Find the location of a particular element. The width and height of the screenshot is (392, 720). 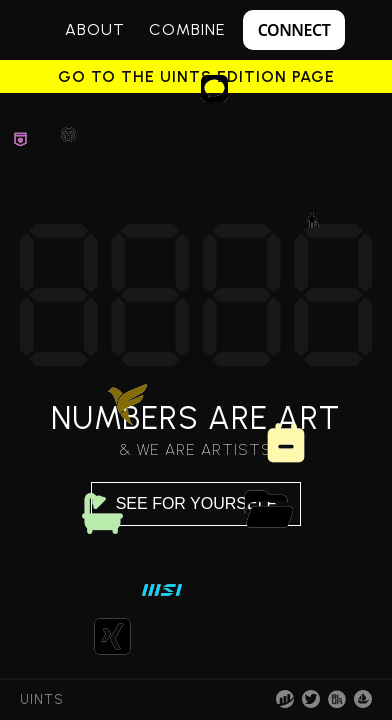

open folder to view contents is located at coordinates (267, 510).